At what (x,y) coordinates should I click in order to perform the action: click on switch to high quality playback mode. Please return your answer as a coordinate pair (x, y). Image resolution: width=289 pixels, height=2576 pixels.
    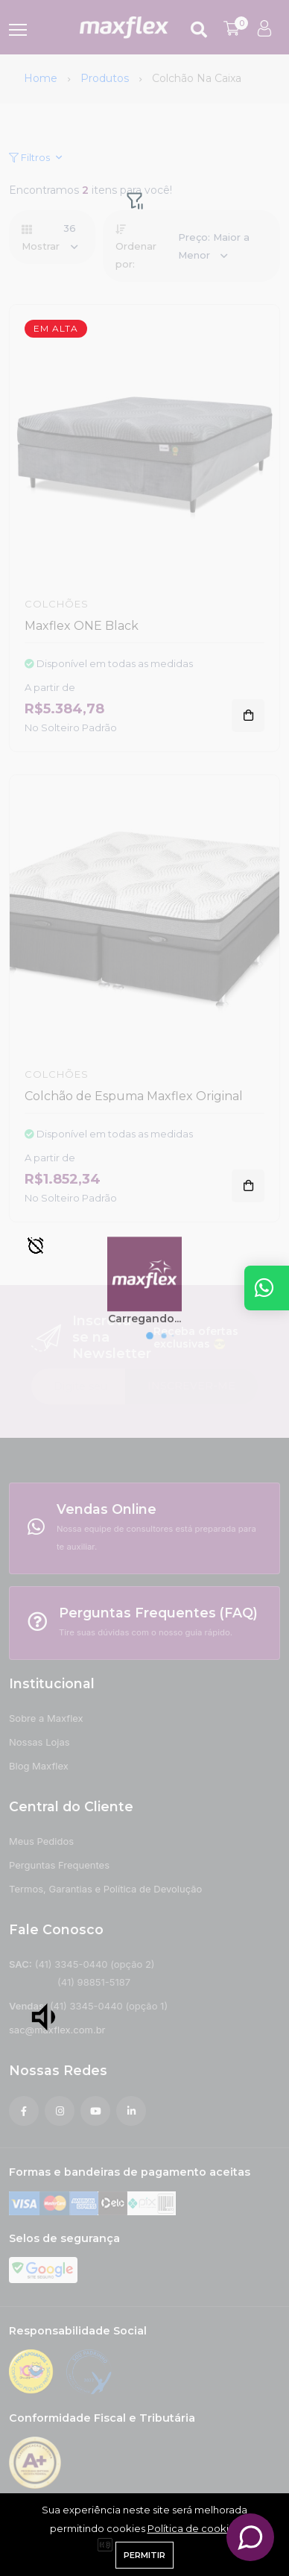
    Looking at the image, I should click on (105, 2545).